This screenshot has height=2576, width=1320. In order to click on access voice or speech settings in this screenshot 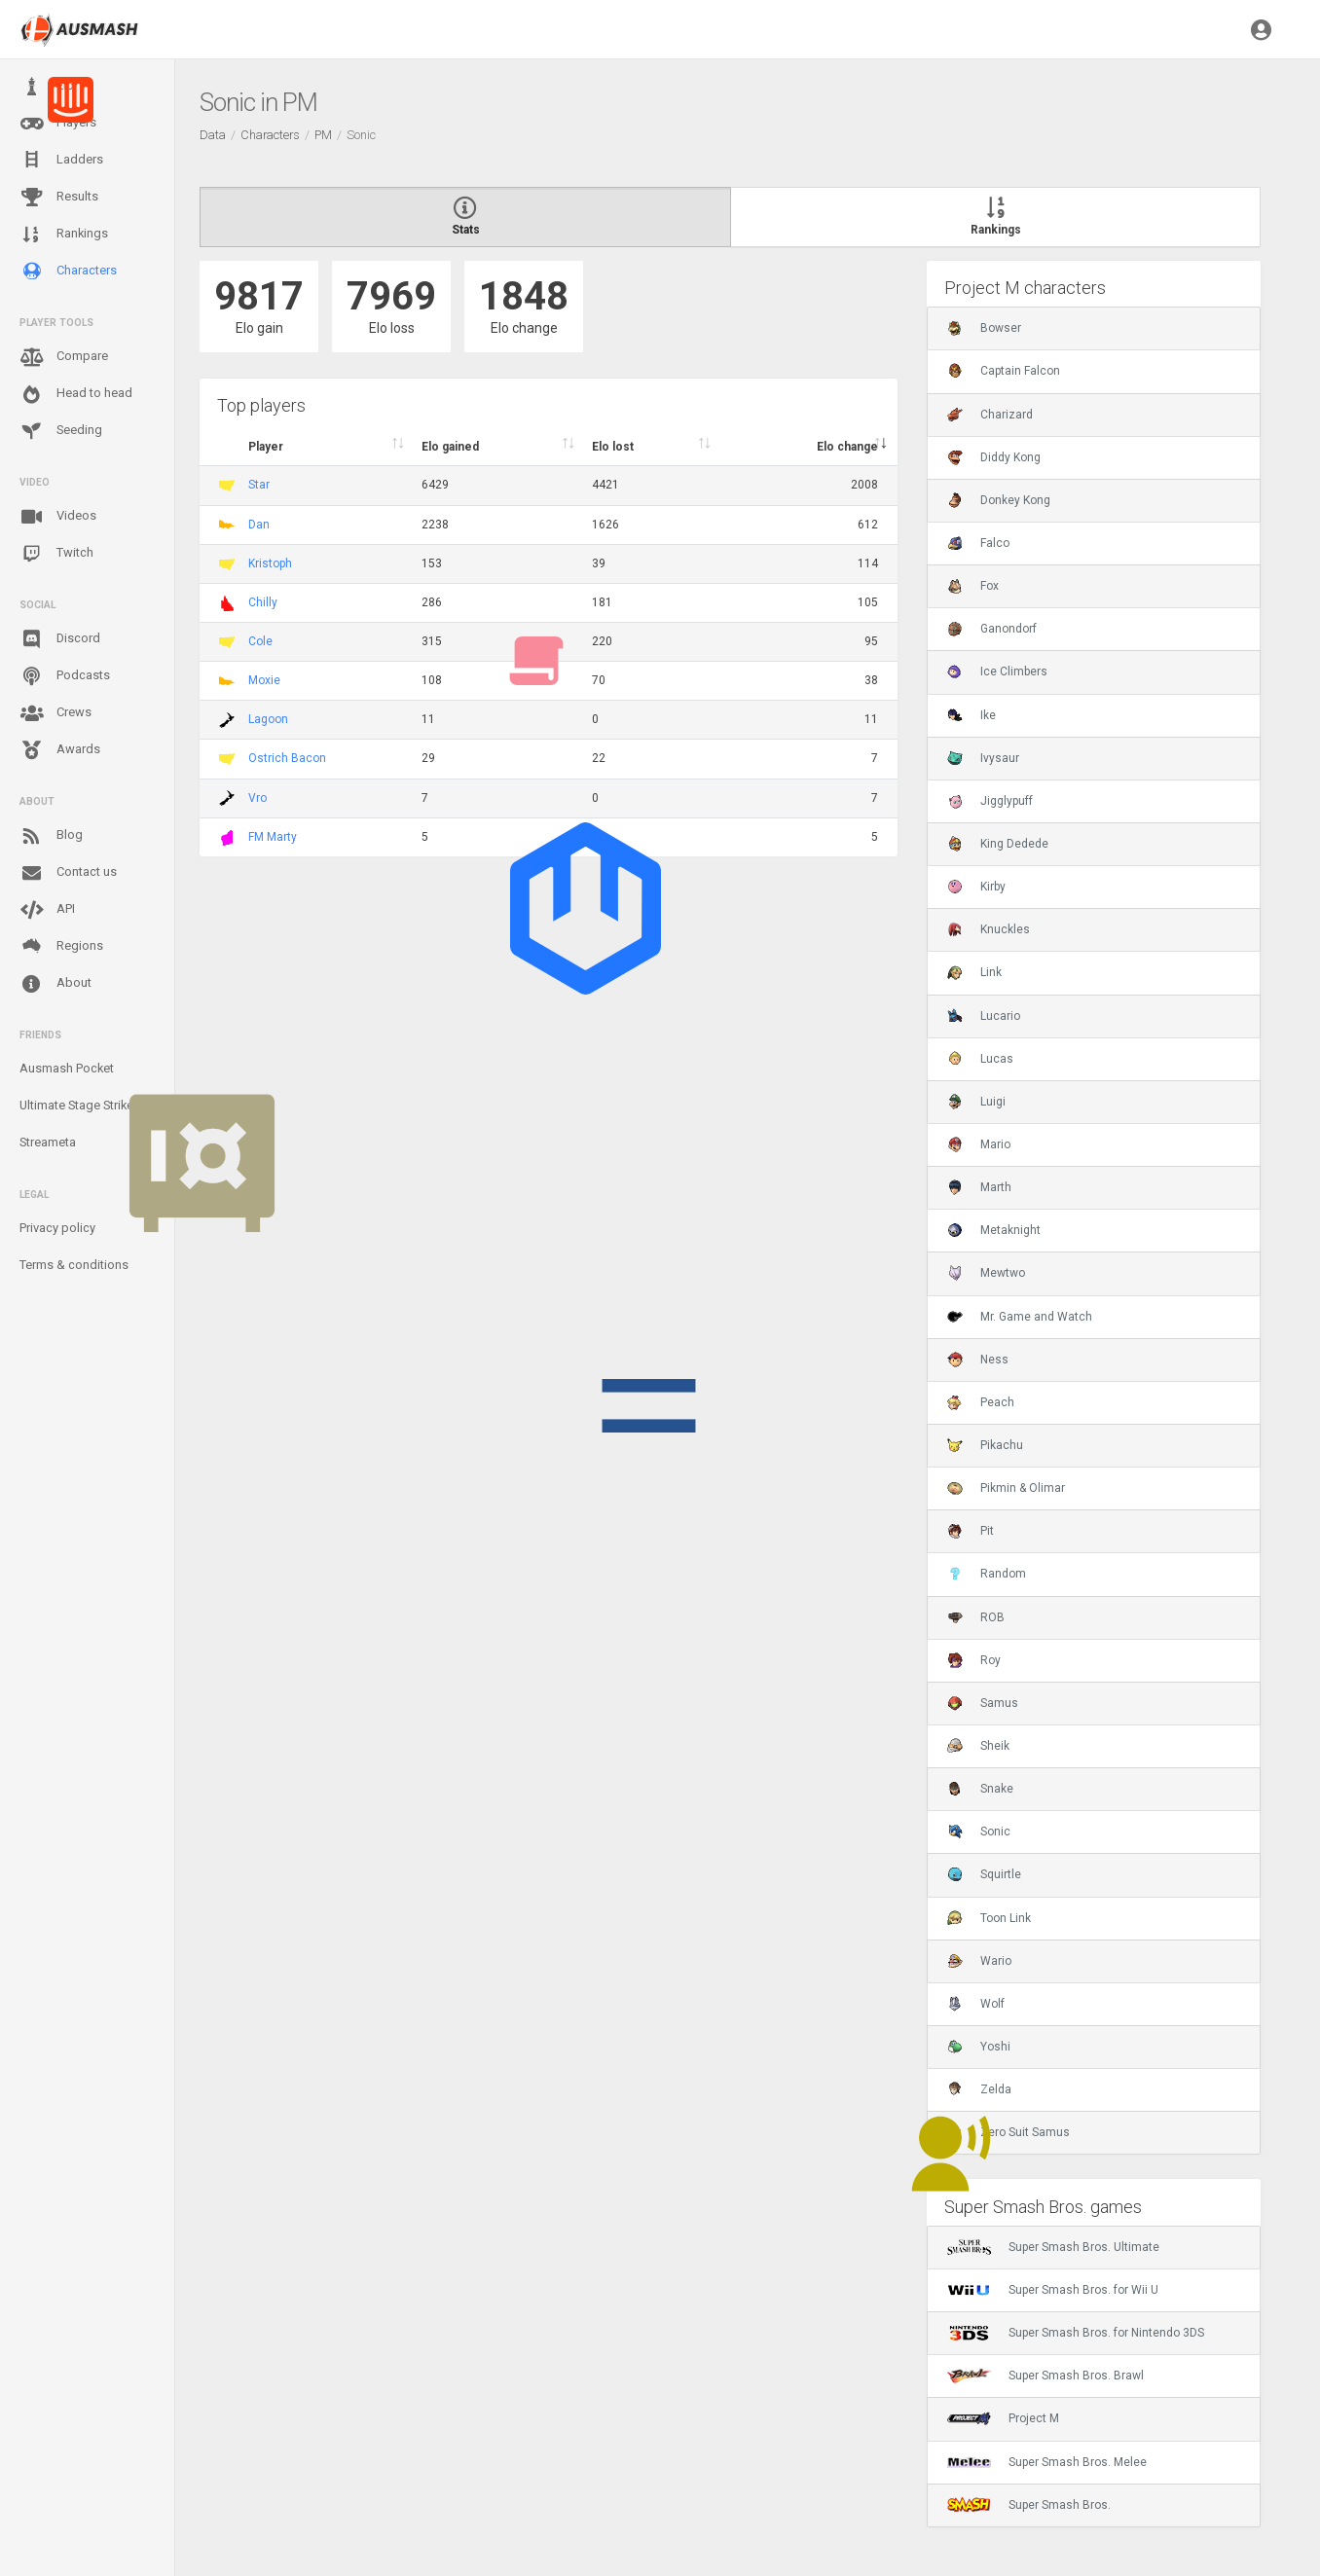, I will do `click(951, 2156)`.